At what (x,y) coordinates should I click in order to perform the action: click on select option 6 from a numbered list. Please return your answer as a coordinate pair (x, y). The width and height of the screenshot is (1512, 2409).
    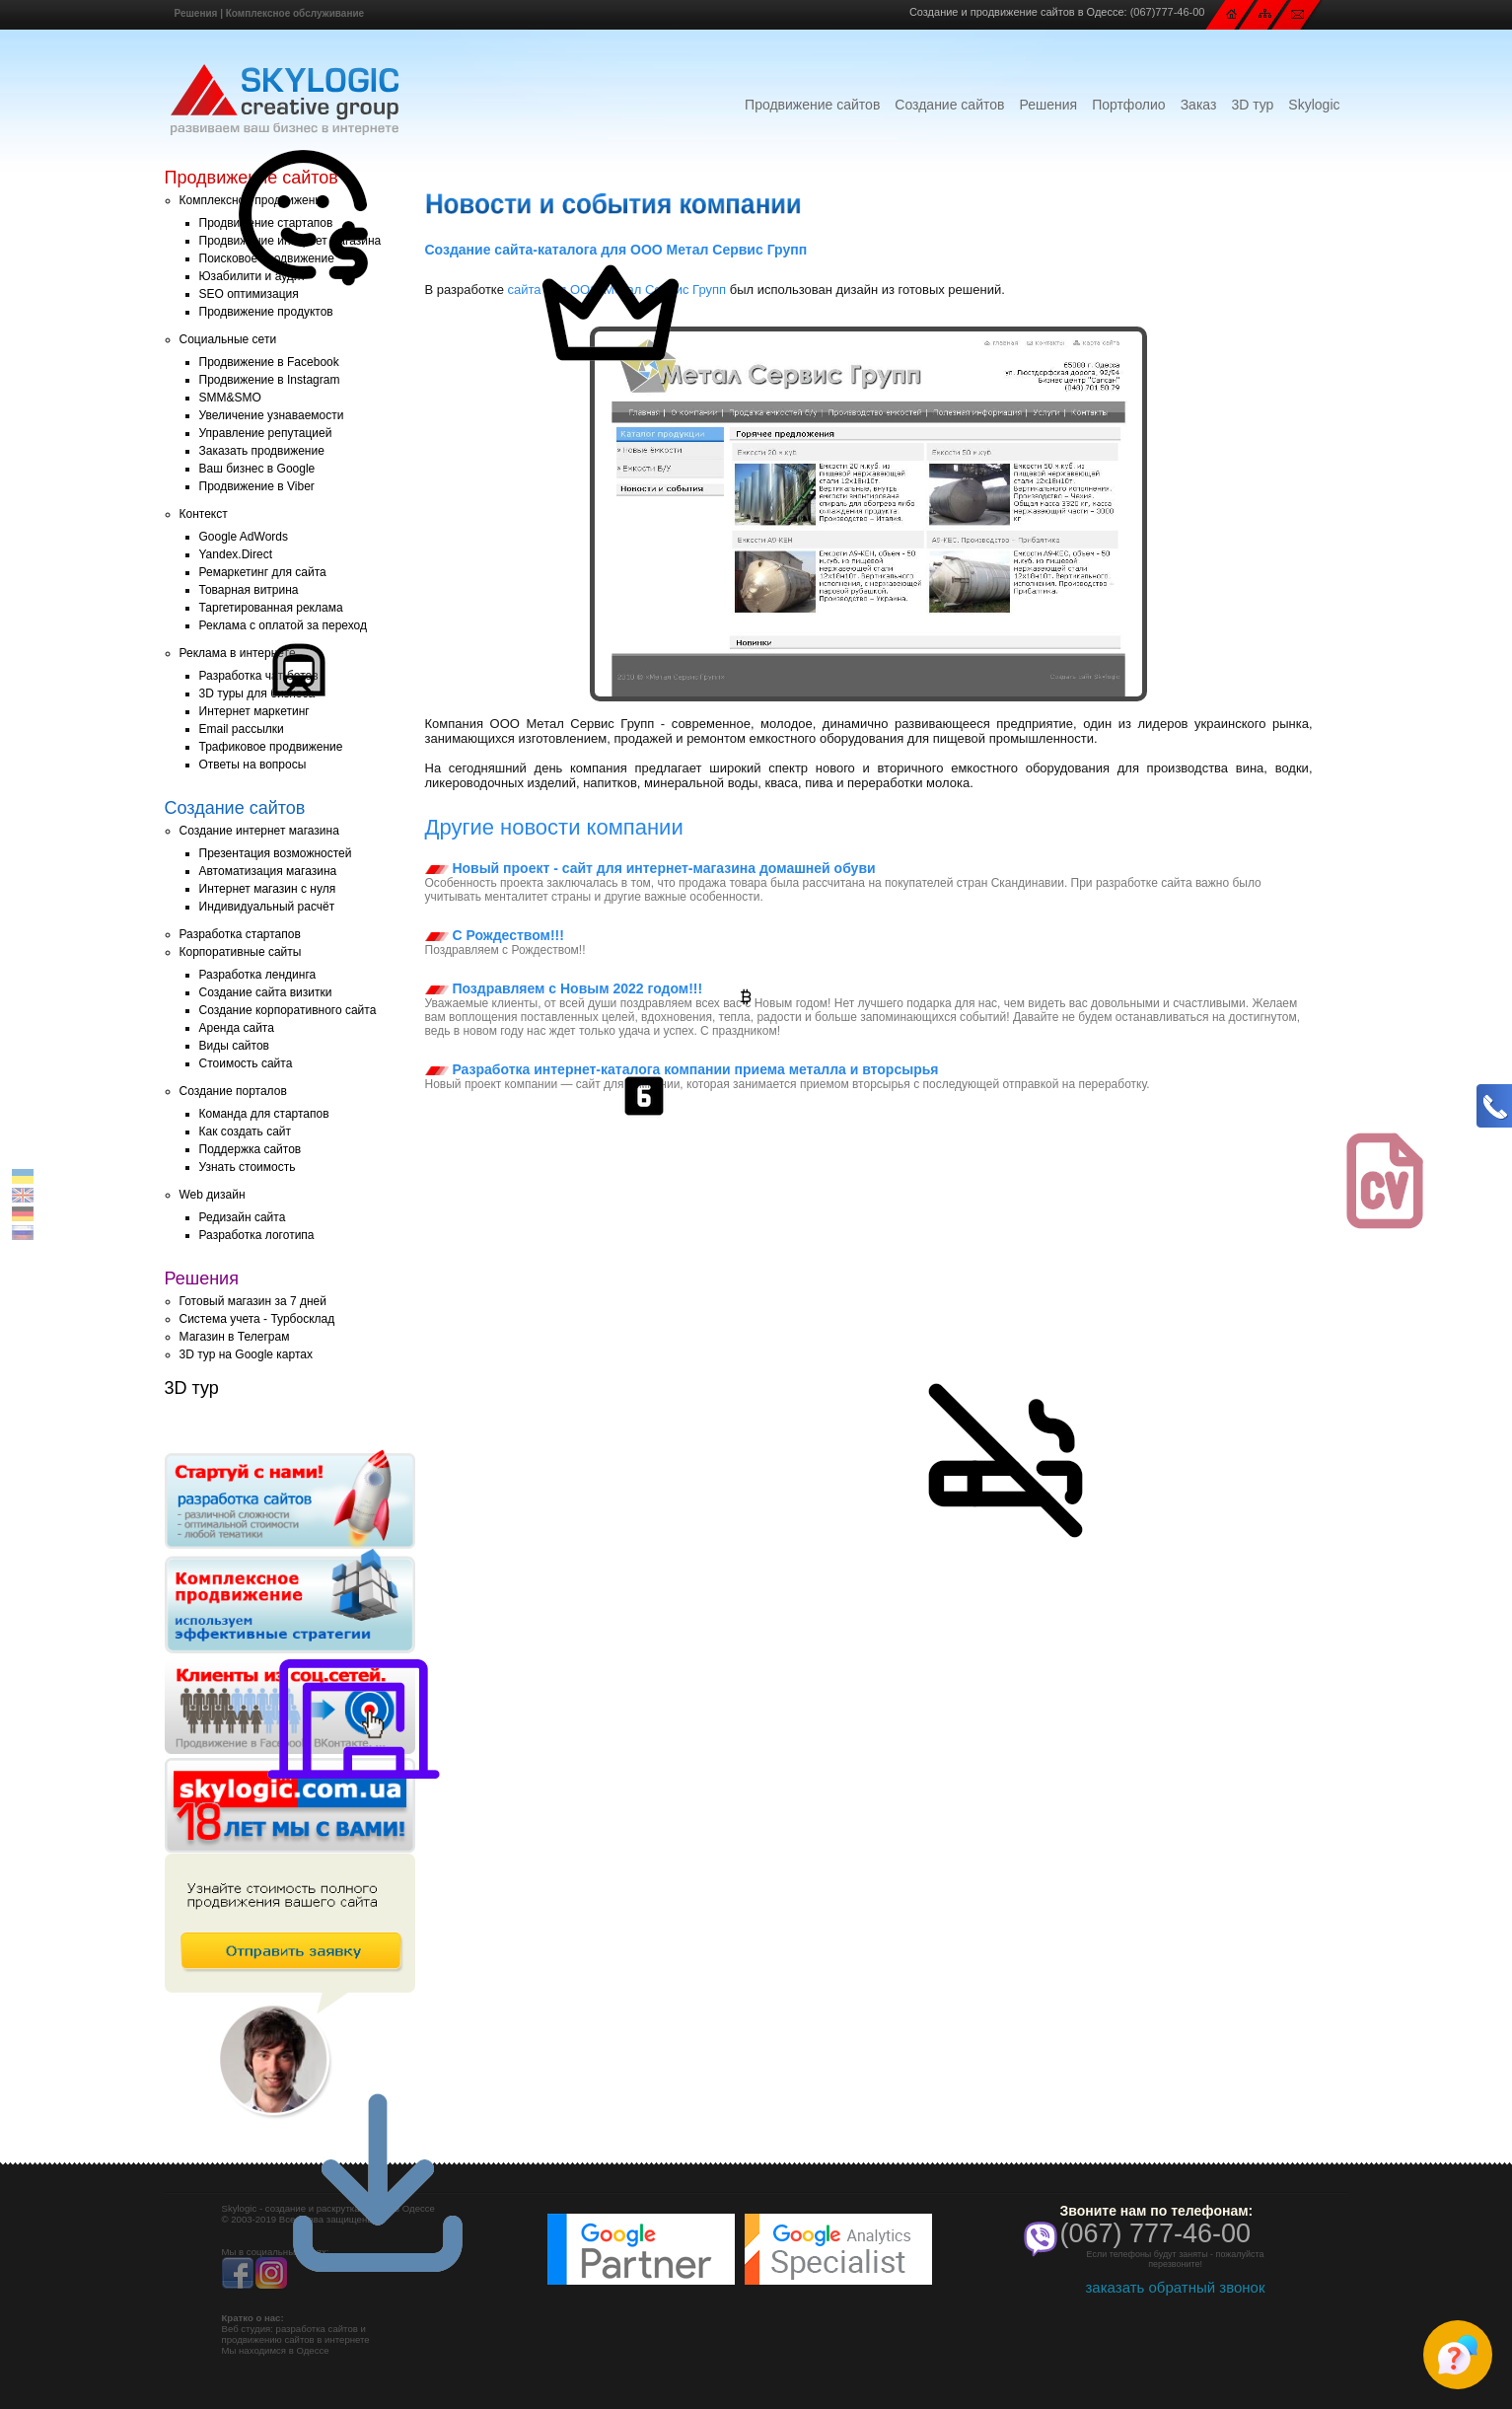
    Looking at the image, I should click on (644, 1096).